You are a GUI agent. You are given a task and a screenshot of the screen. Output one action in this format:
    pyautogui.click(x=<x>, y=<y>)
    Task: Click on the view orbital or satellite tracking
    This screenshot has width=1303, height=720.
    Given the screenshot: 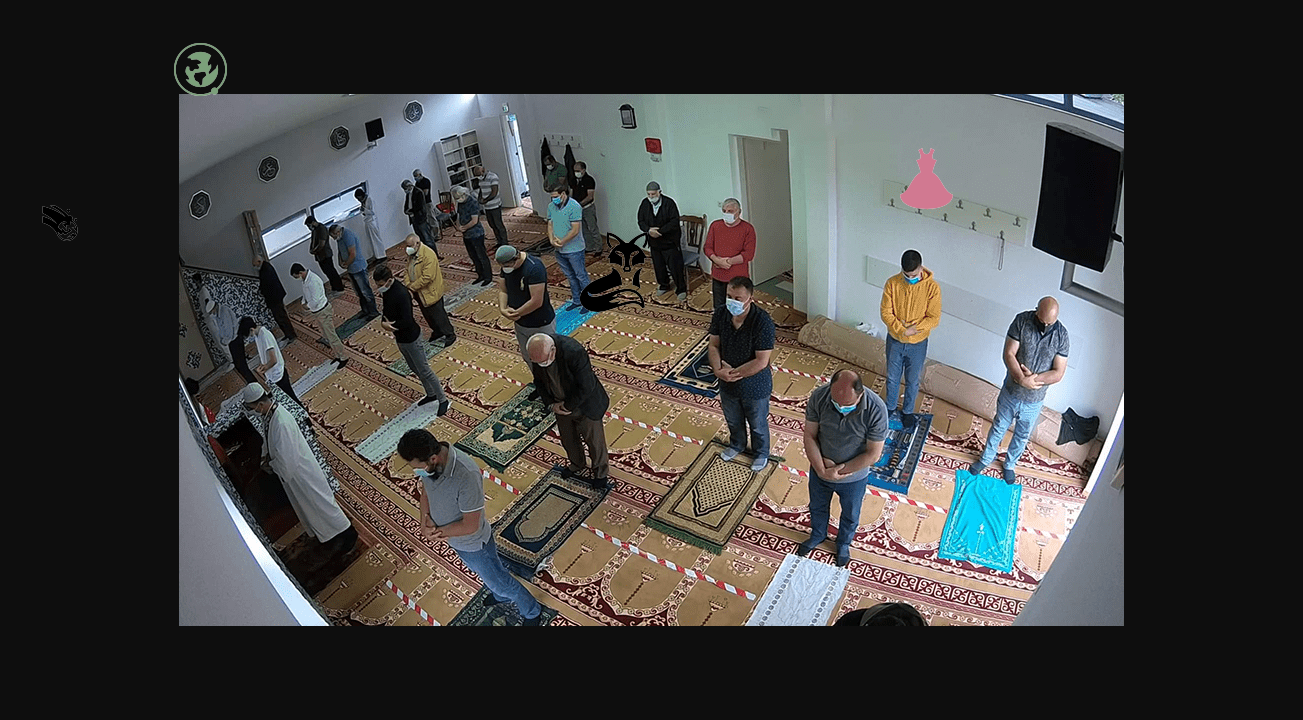 What is the action you would take?
    pyautogui.click(x=200, y=69)
    